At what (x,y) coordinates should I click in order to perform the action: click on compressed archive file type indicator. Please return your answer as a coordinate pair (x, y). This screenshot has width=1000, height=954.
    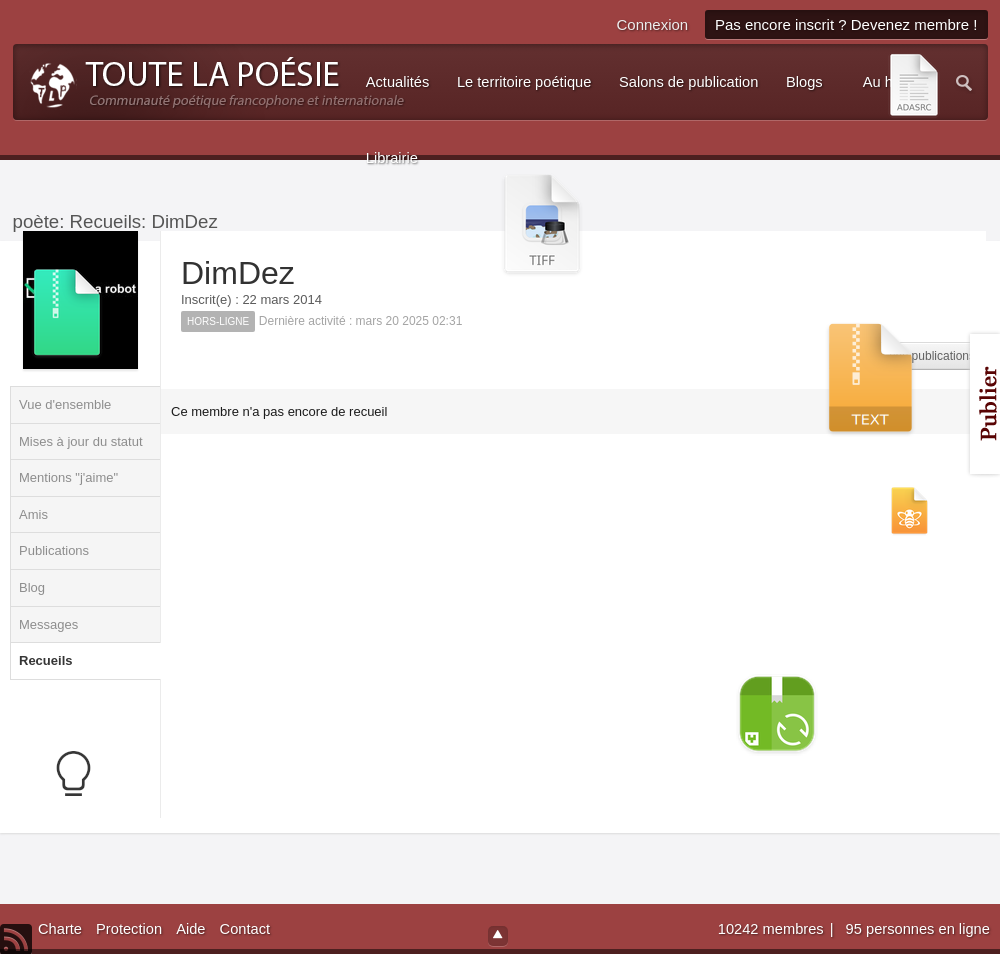
    Looking at the image, I should click on (870, 379).